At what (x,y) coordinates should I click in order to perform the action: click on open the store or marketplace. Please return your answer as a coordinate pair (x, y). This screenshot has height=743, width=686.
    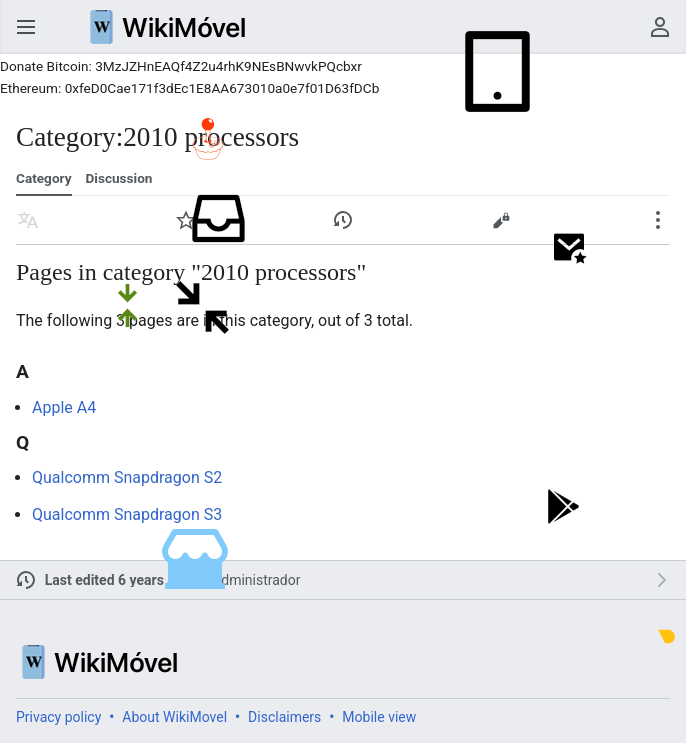
    Looking at the image, I should click on (195, 559).